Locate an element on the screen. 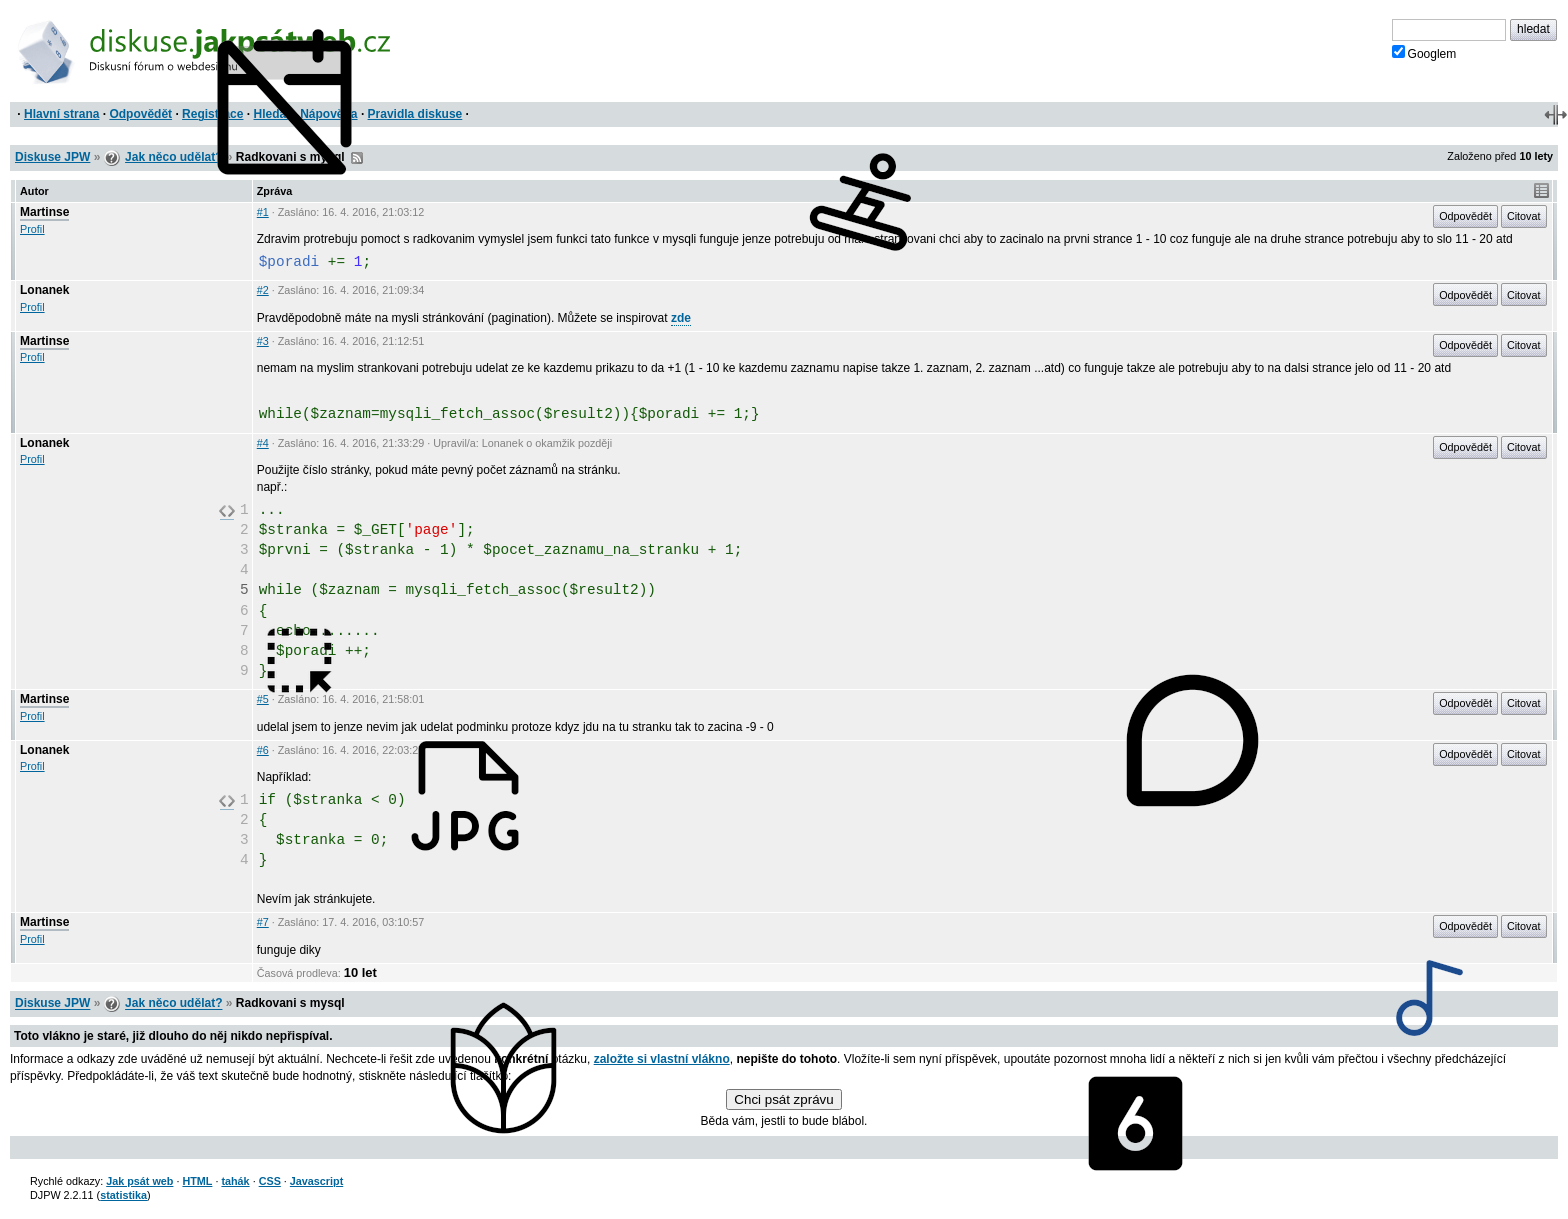  indicates grain or wheat content in food items is located at coordinates (503, 1070).